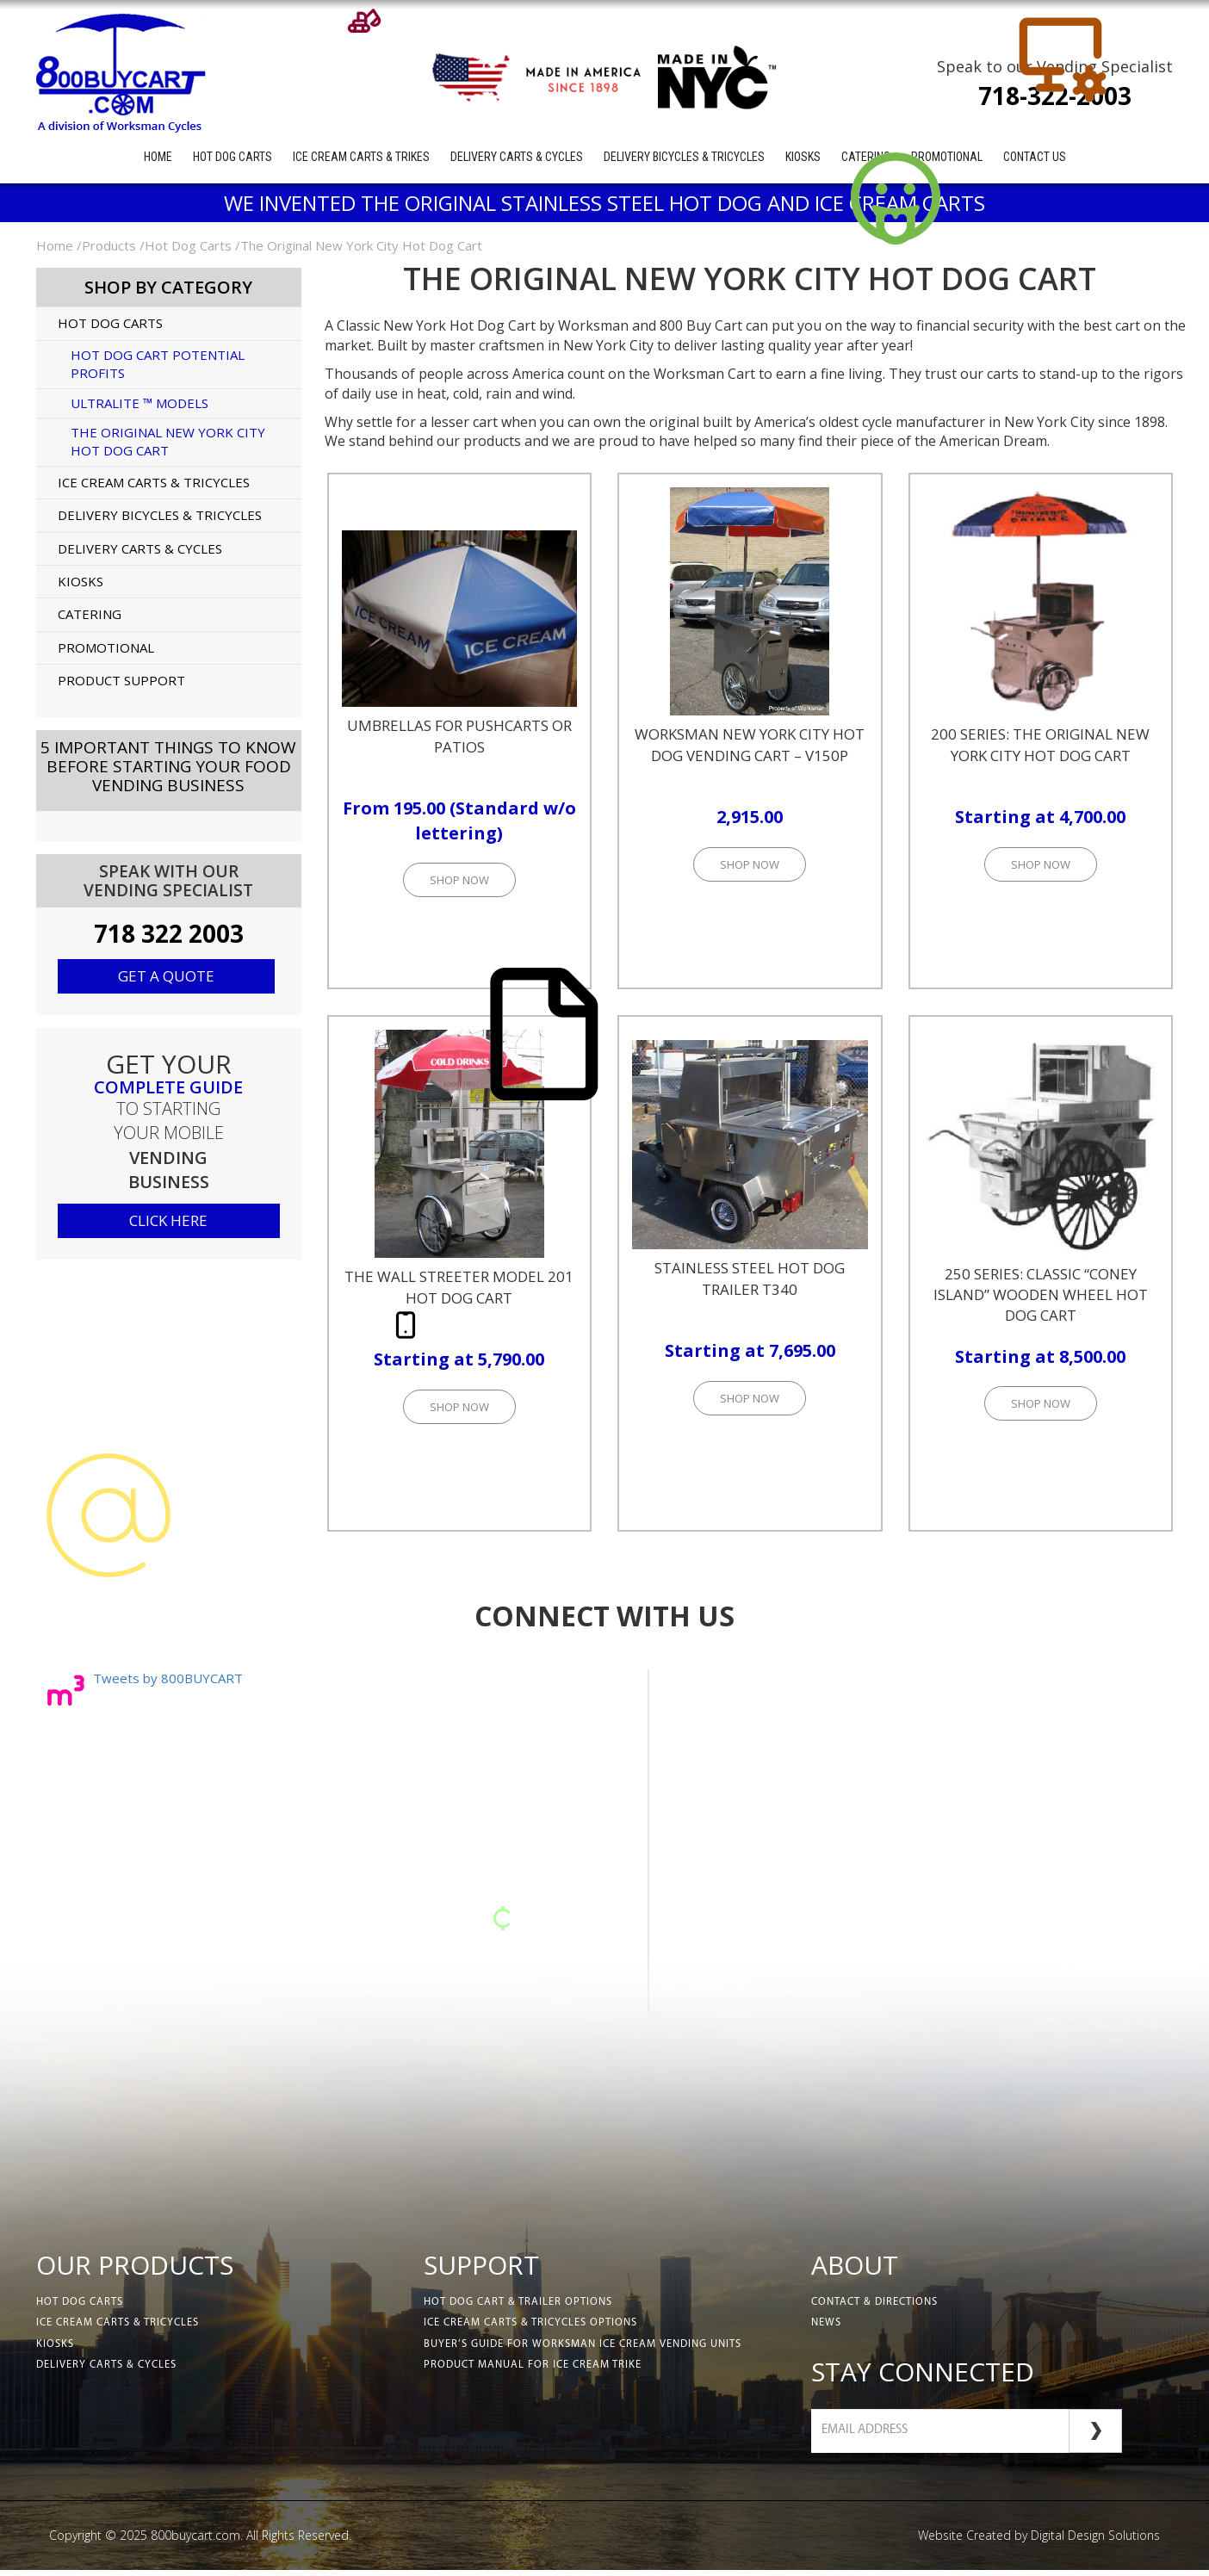  What do you see at coordinates (503, 1918) in the screenshot?
I see `indicates cent currency or small monetary value` at bounding box center [503, 1918].